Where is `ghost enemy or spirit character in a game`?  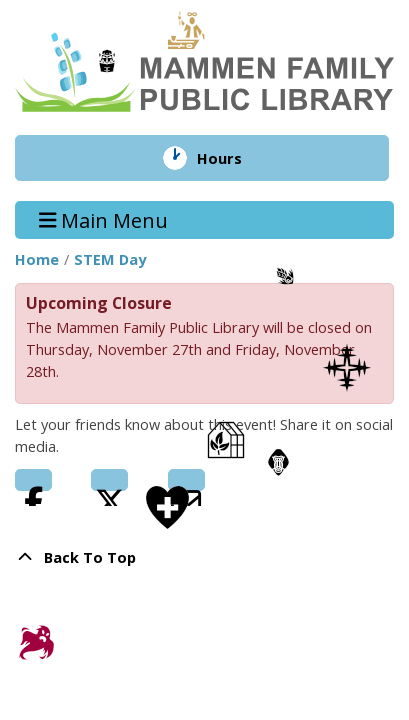 ghost enemy or spirit character in a game is located at coordinates (36, 642).